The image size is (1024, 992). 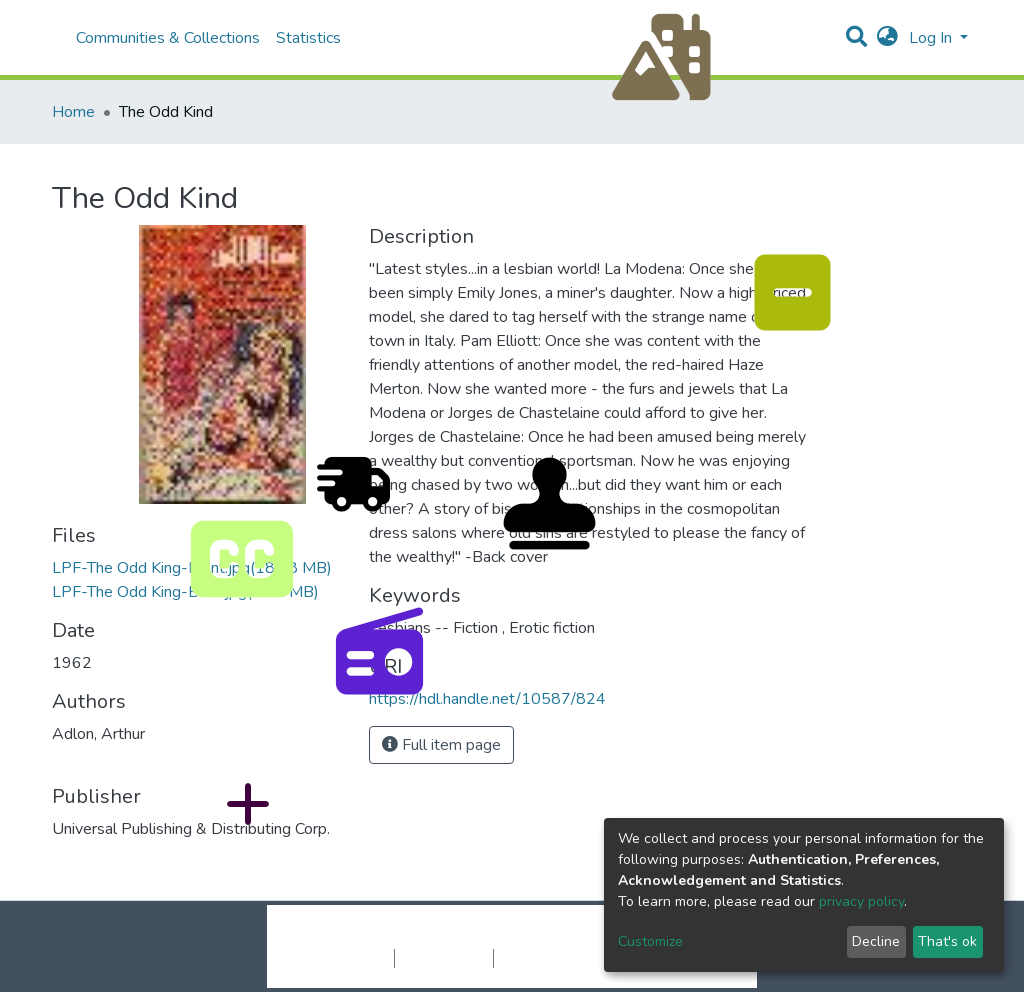 I want to click on apply a stamp or seal to a document, so click(x=549, y=503).